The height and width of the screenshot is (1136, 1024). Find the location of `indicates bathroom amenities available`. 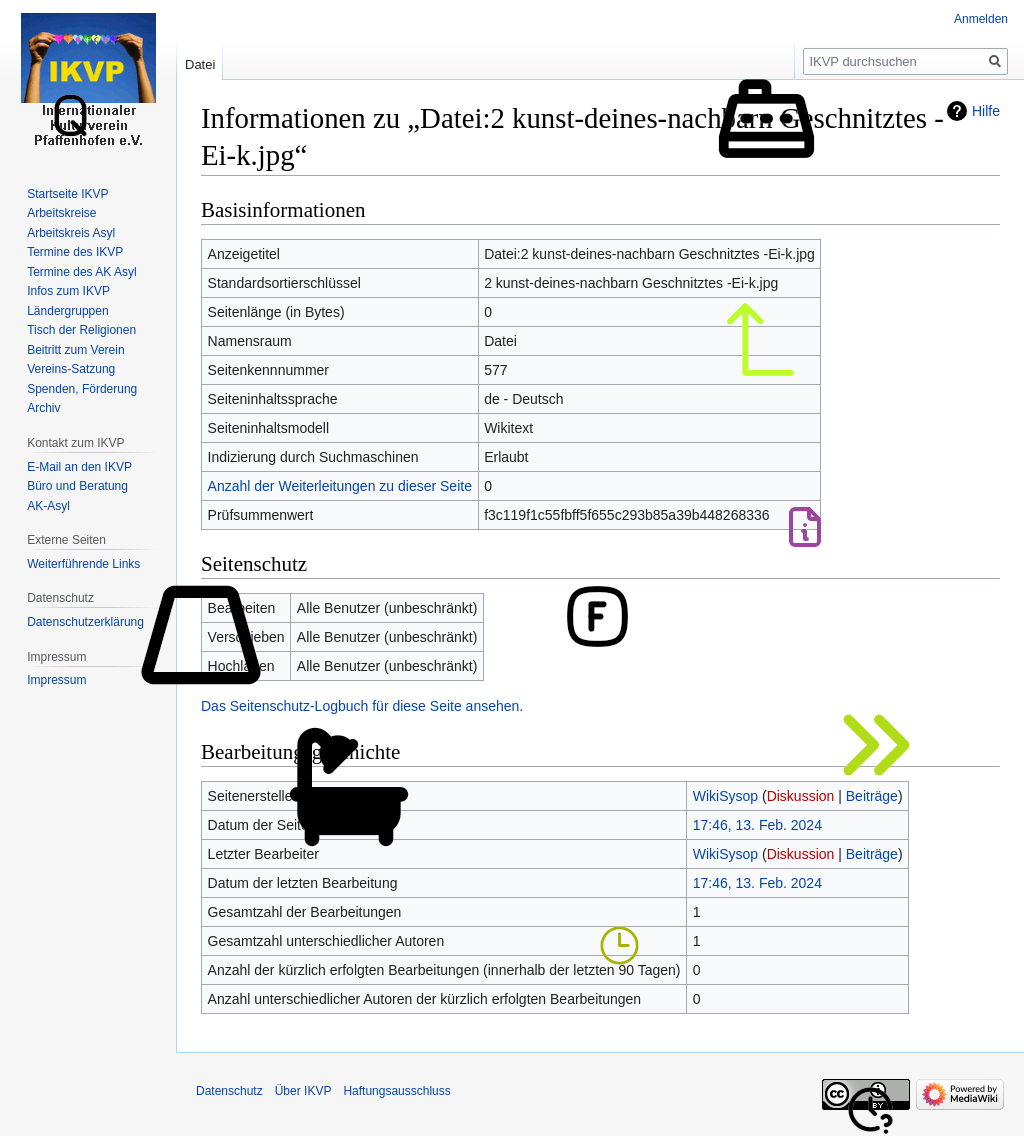

indicates bathroom amenities available is located at coordinates (349, 787).